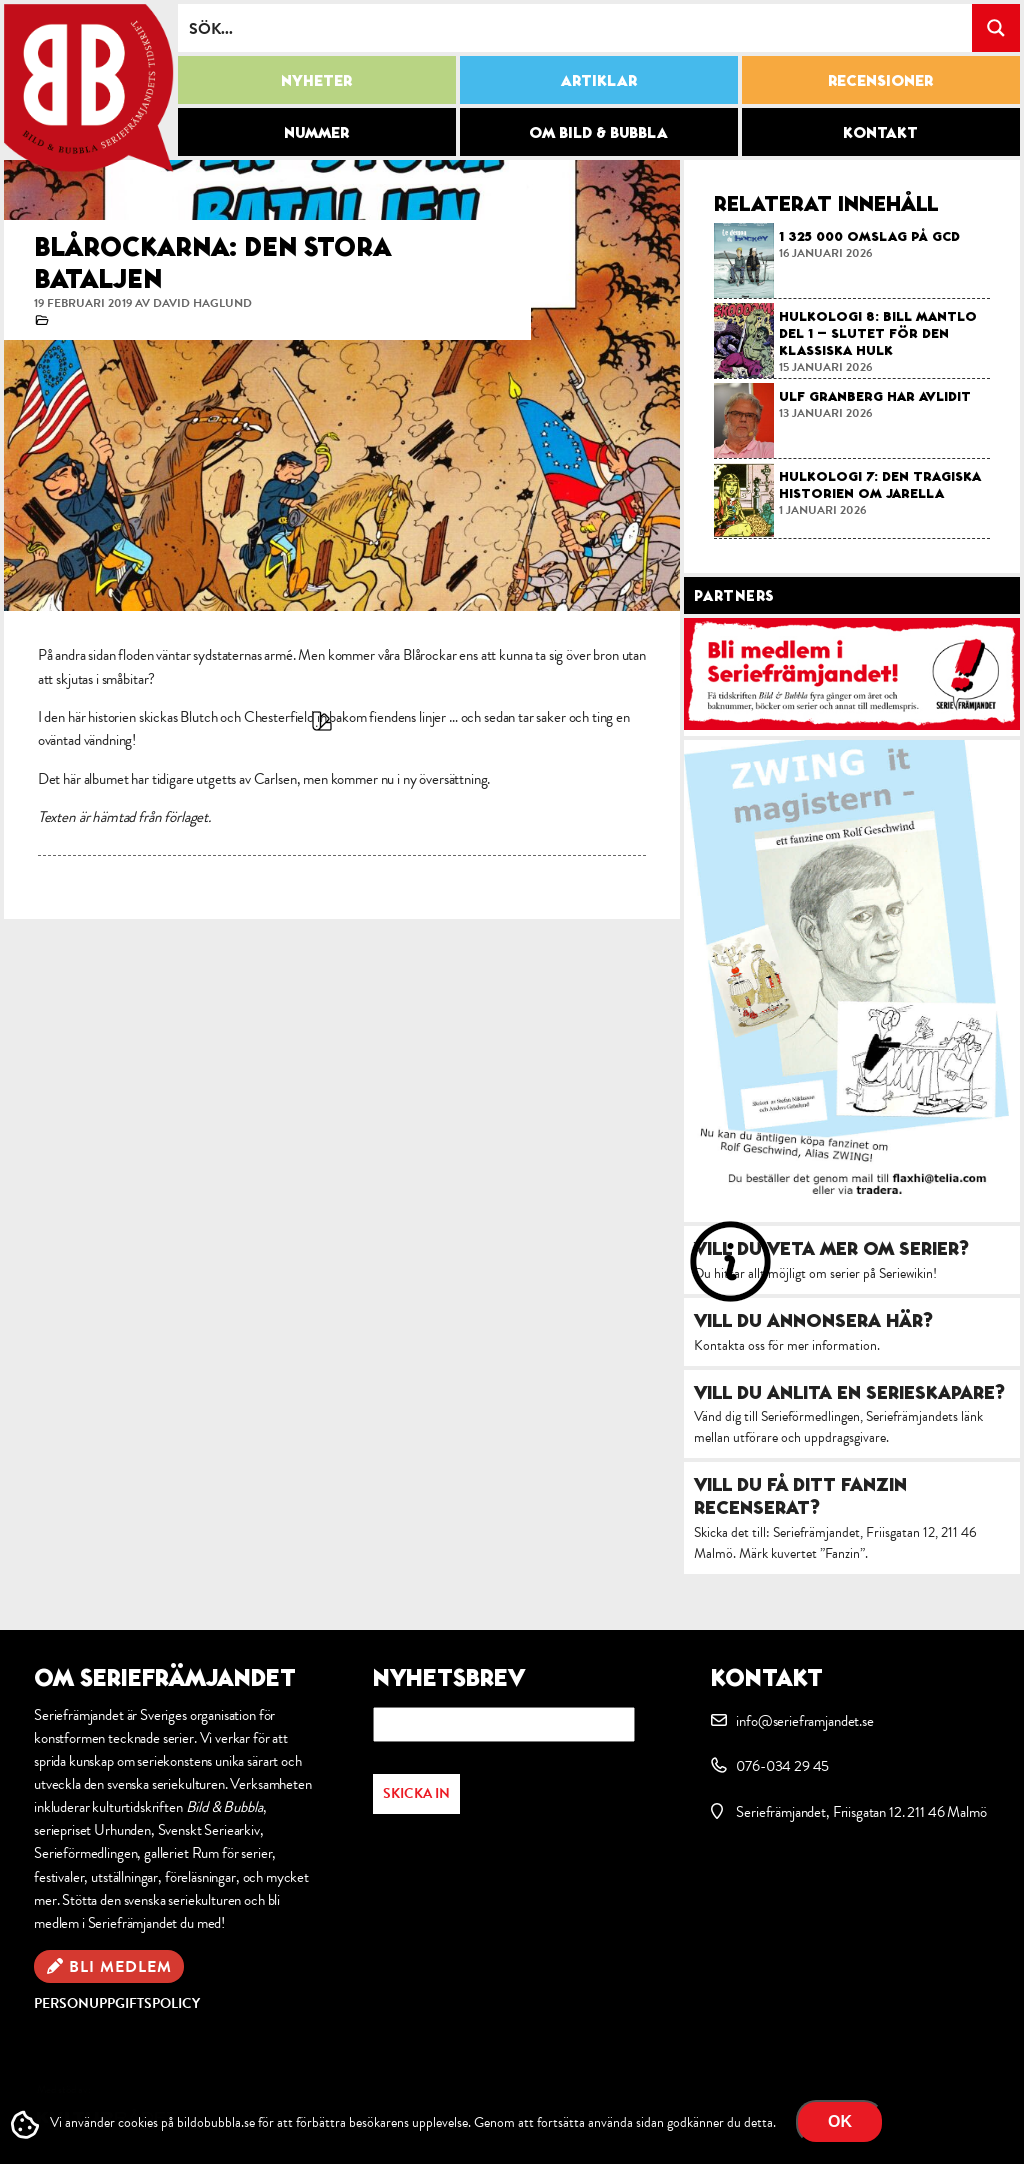 The width and height of the screenshot is (1024, 2164). I want to click on view more information or details, so click(730, 1261).